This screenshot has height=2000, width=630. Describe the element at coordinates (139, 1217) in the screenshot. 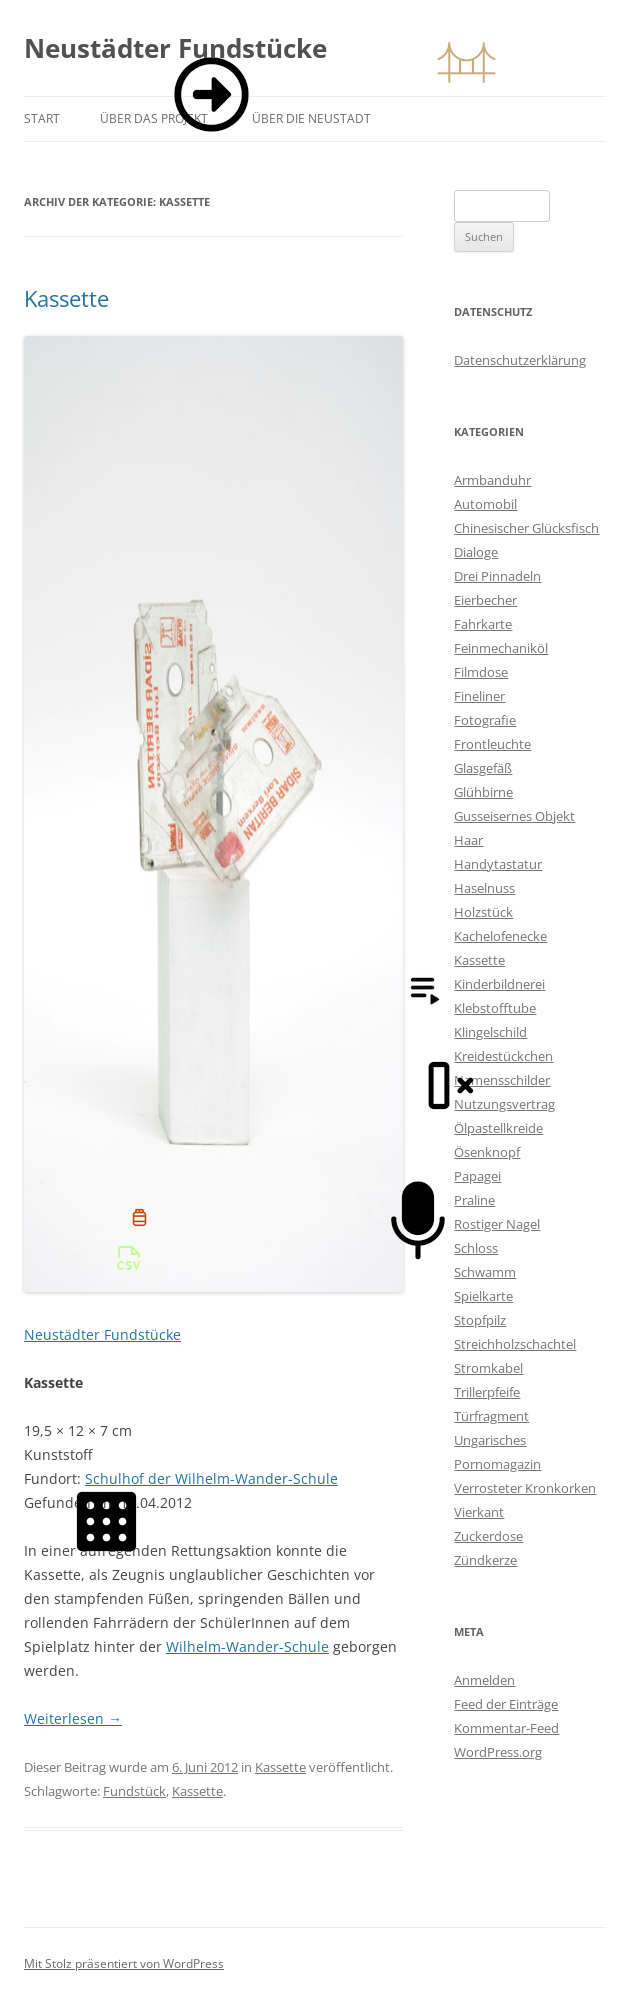

I see `view or manage stored items` at that location.